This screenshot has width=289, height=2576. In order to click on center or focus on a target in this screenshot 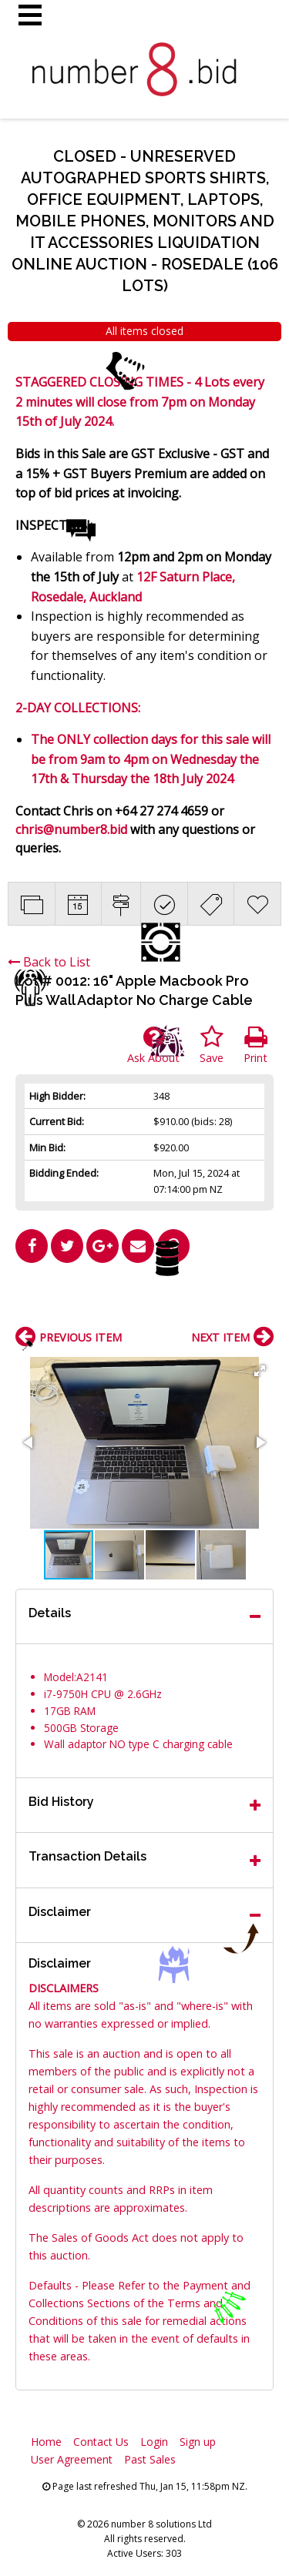, I will do `click(160, 942)`.